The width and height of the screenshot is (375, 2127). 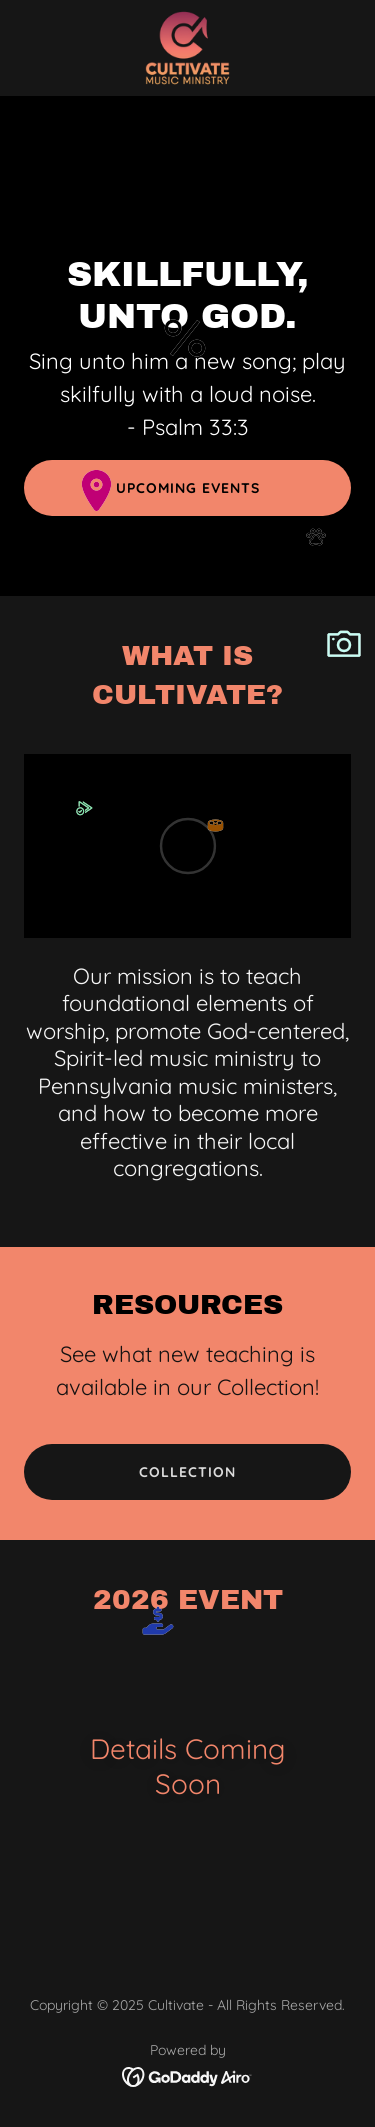 What do you see at coordinates (185, 338) in the screenshot?
I see `view or apply a percentage value` at bounding box center [185, 338].